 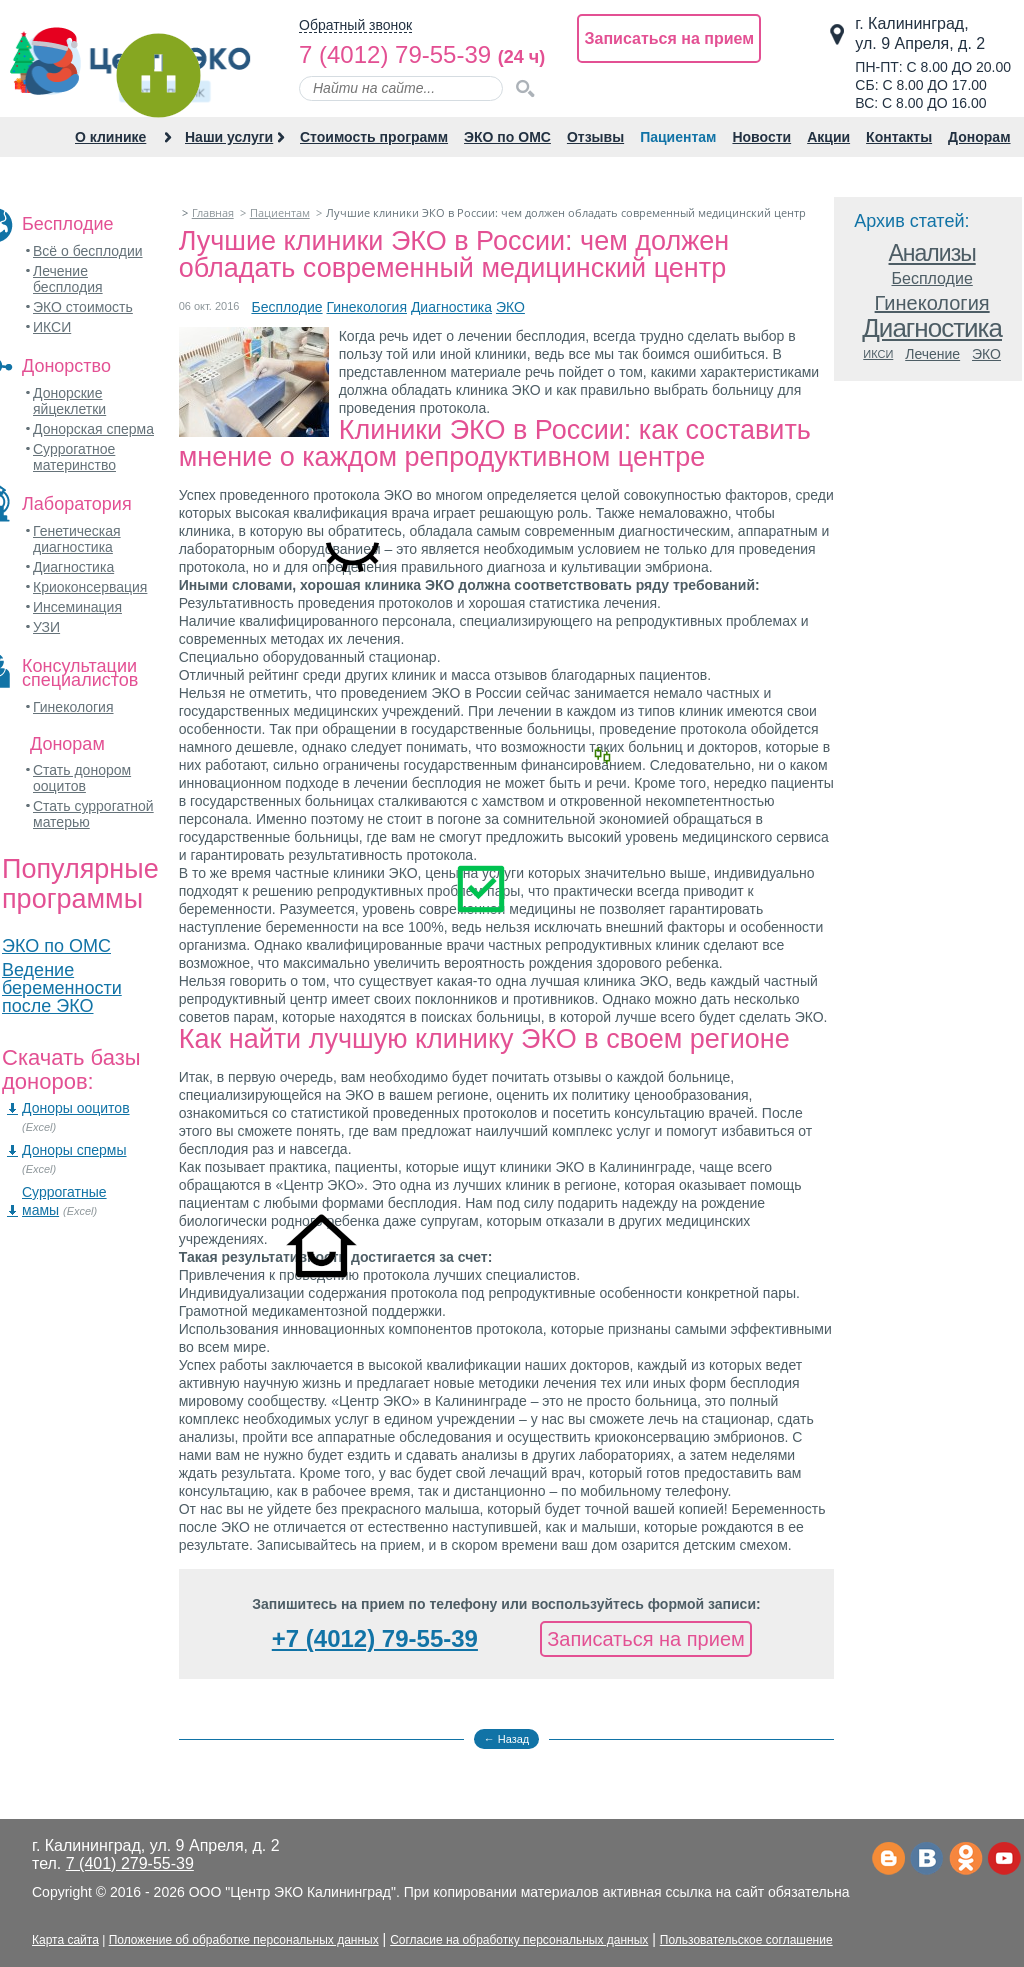 What do you see at coordinates (158, 75) in the screenshot?
I see `electrical outlet or power socket indicator` at bounding box center [158, 75].